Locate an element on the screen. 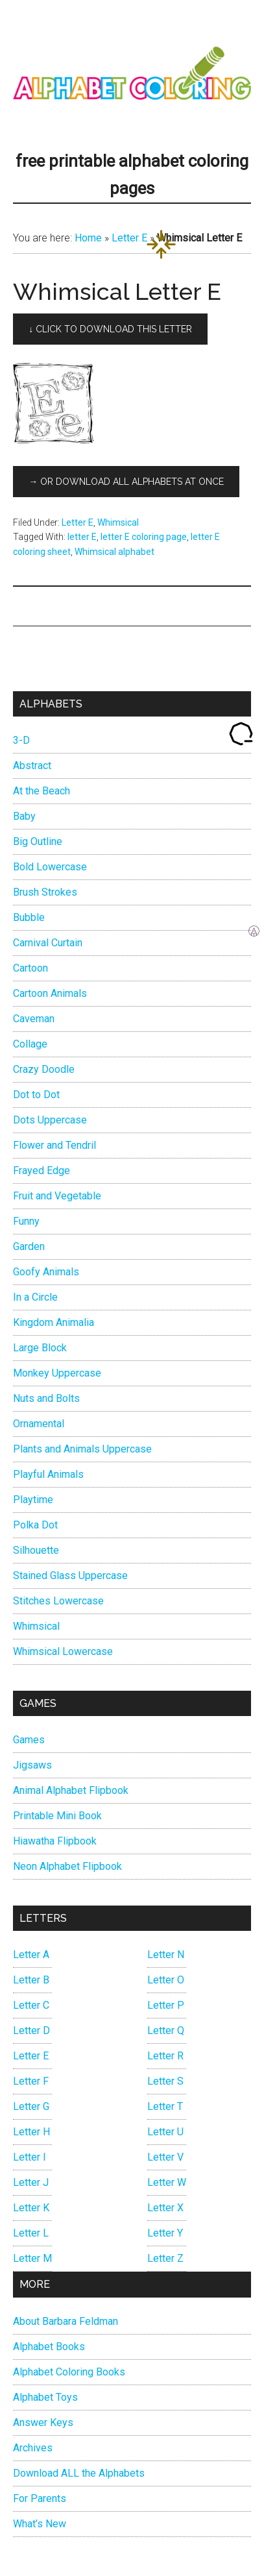 The width and height of the screenshot is (264, 2576). edit or modify content is located at coordinates (254, 931).